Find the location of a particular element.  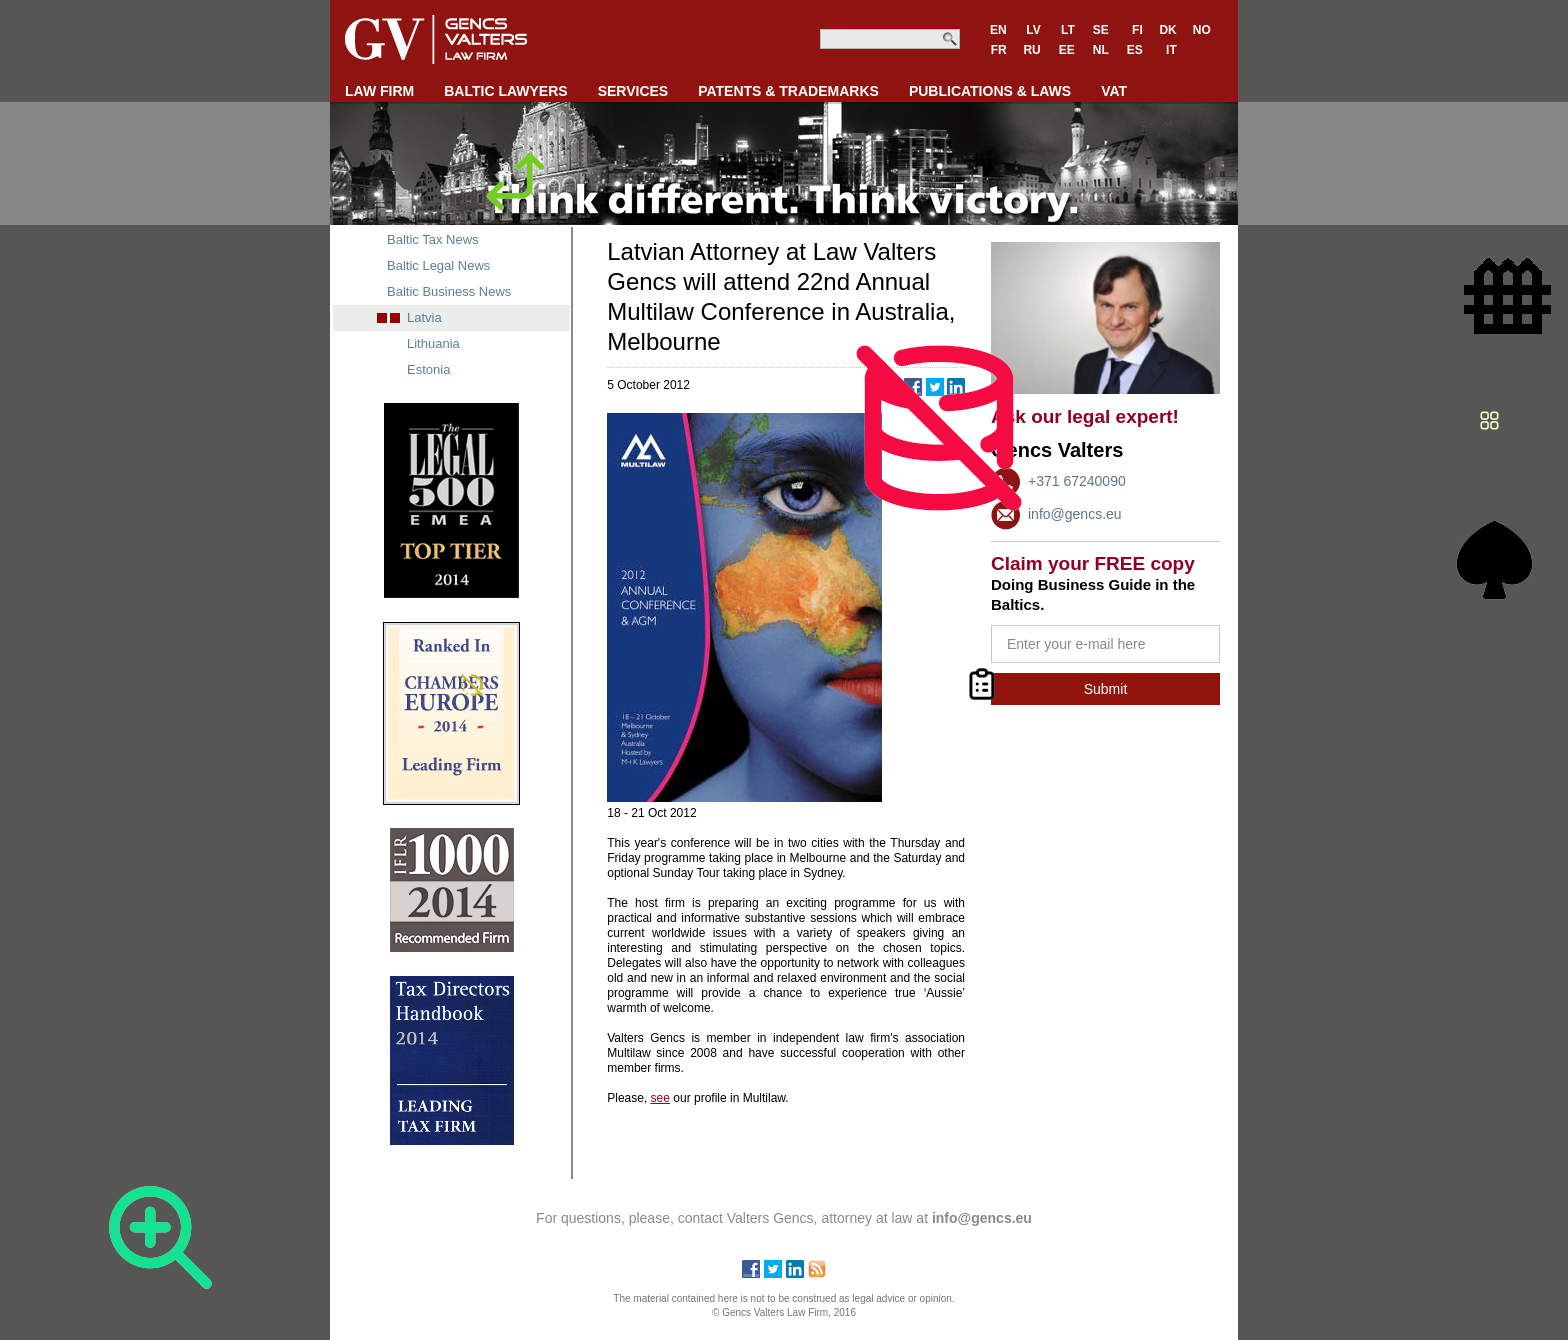

zoom in on content or image is located at coordinates (160, 1237).